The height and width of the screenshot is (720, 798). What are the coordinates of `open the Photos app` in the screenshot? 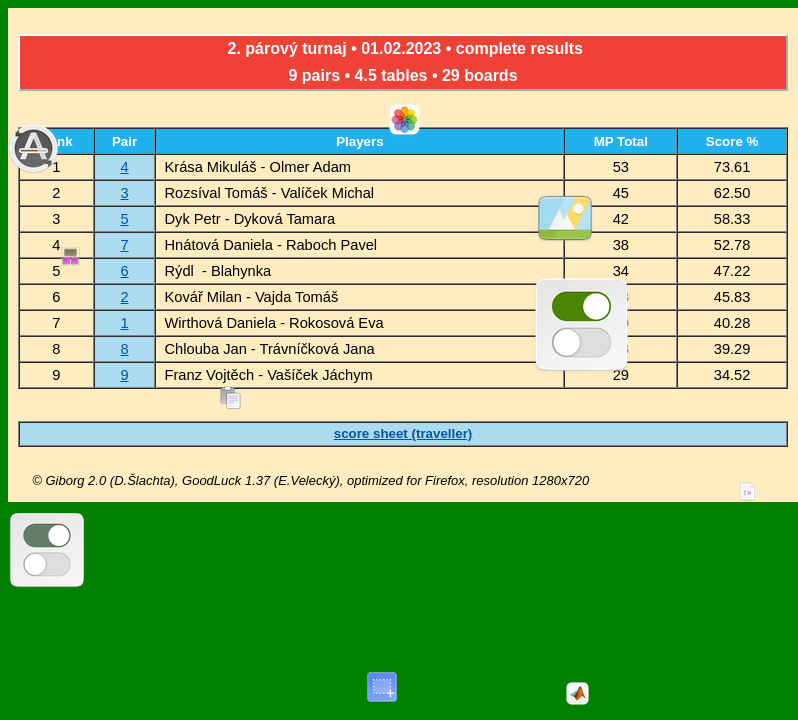 It's located at (404, 119).